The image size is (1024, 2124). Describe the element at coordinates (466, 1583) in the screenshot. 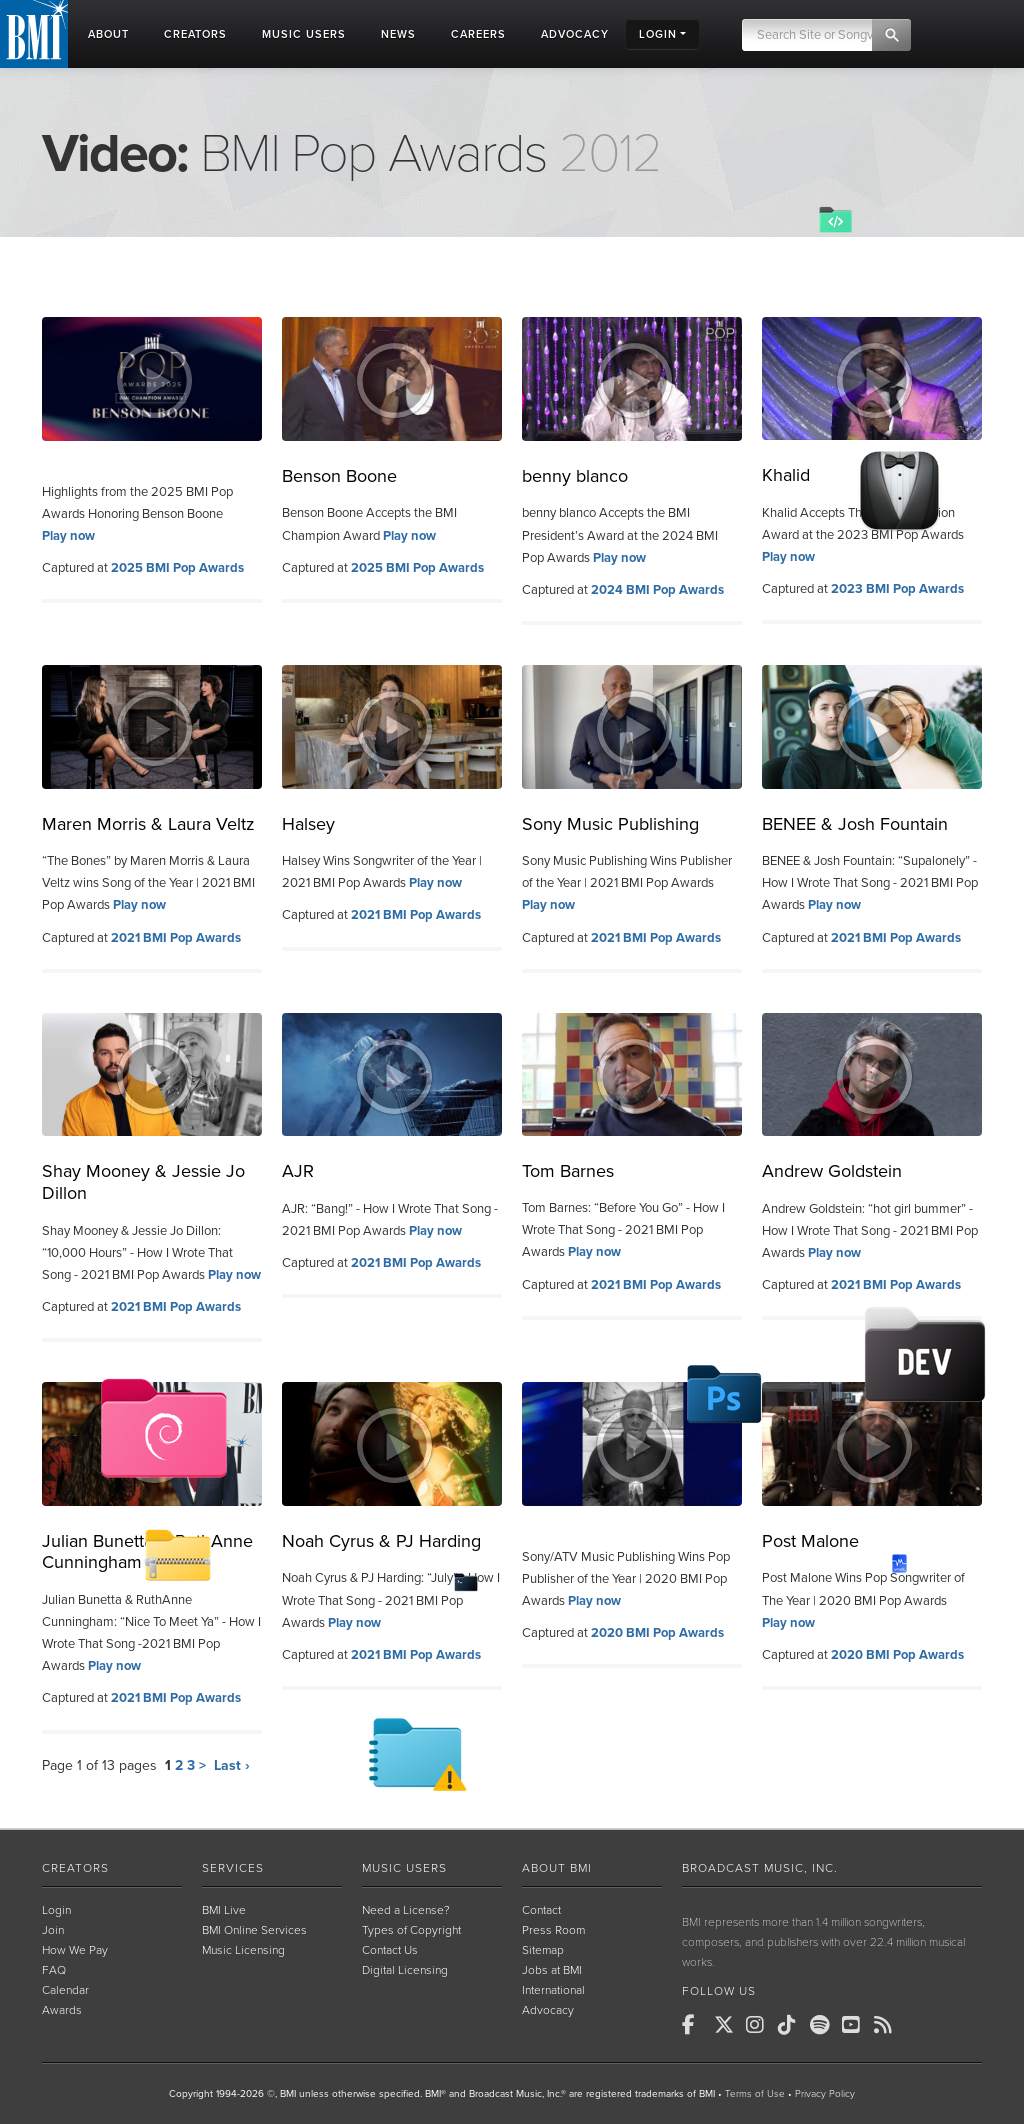

I see `open powershell scripts folder` at that location.